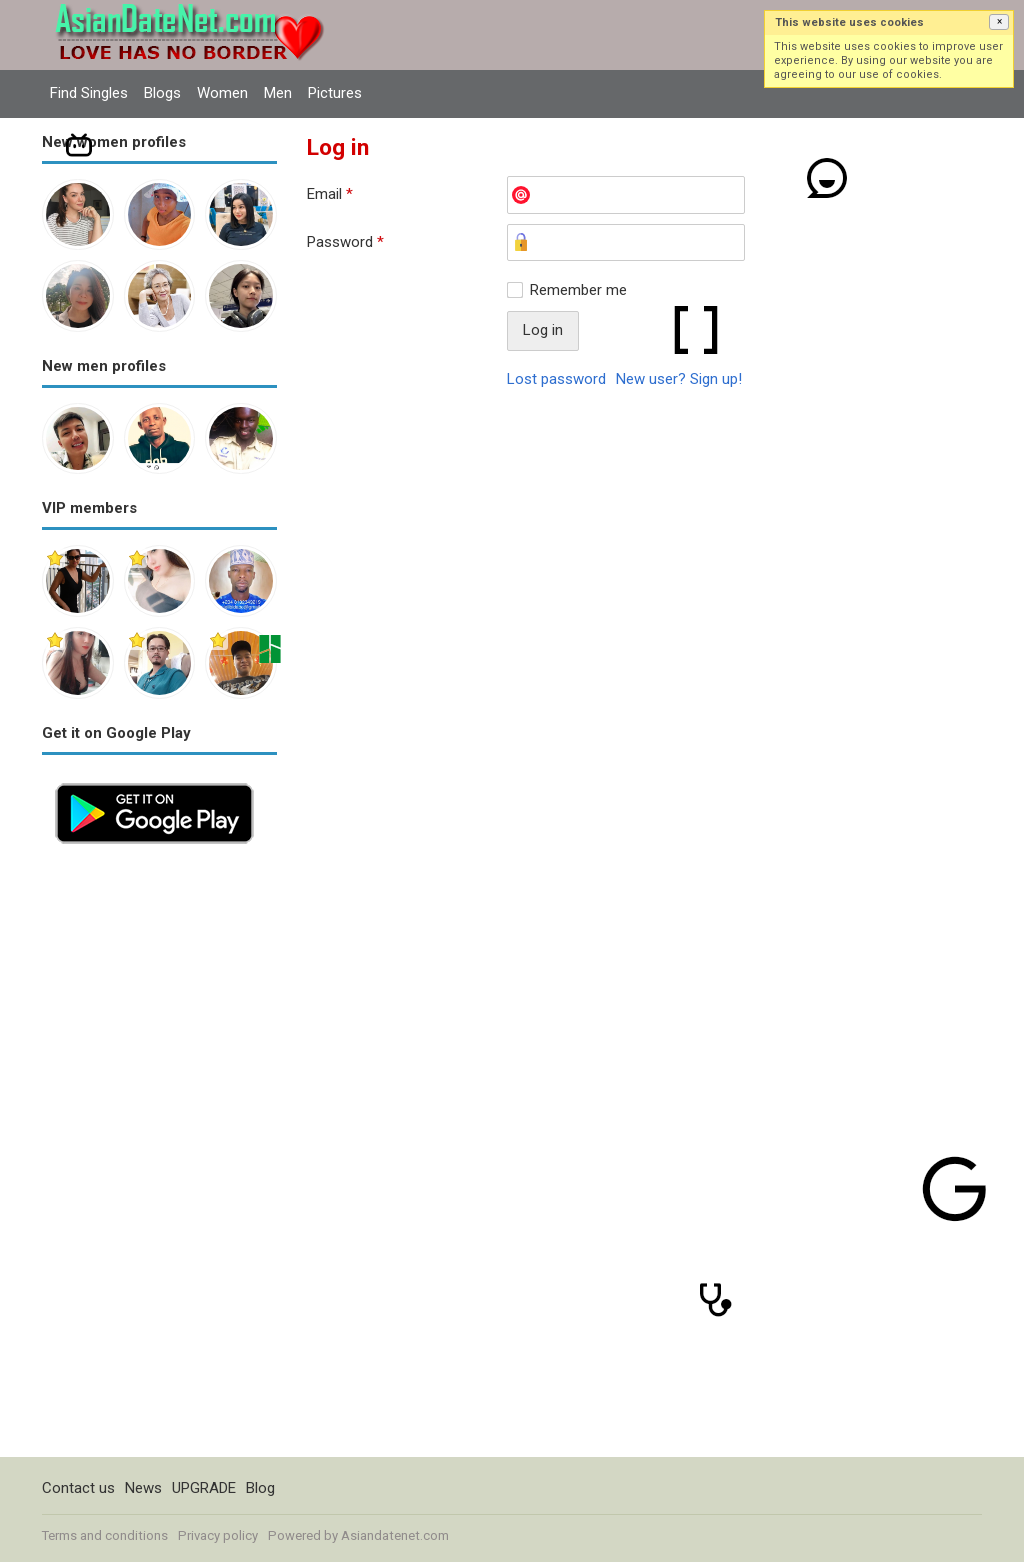 Image resolution: width=1024 pixels, height=1562 pixels. What do you see at coordinates (714, 1299) in the screenshot?
I see `access health or medical features` at bounding box center [714, 1299].